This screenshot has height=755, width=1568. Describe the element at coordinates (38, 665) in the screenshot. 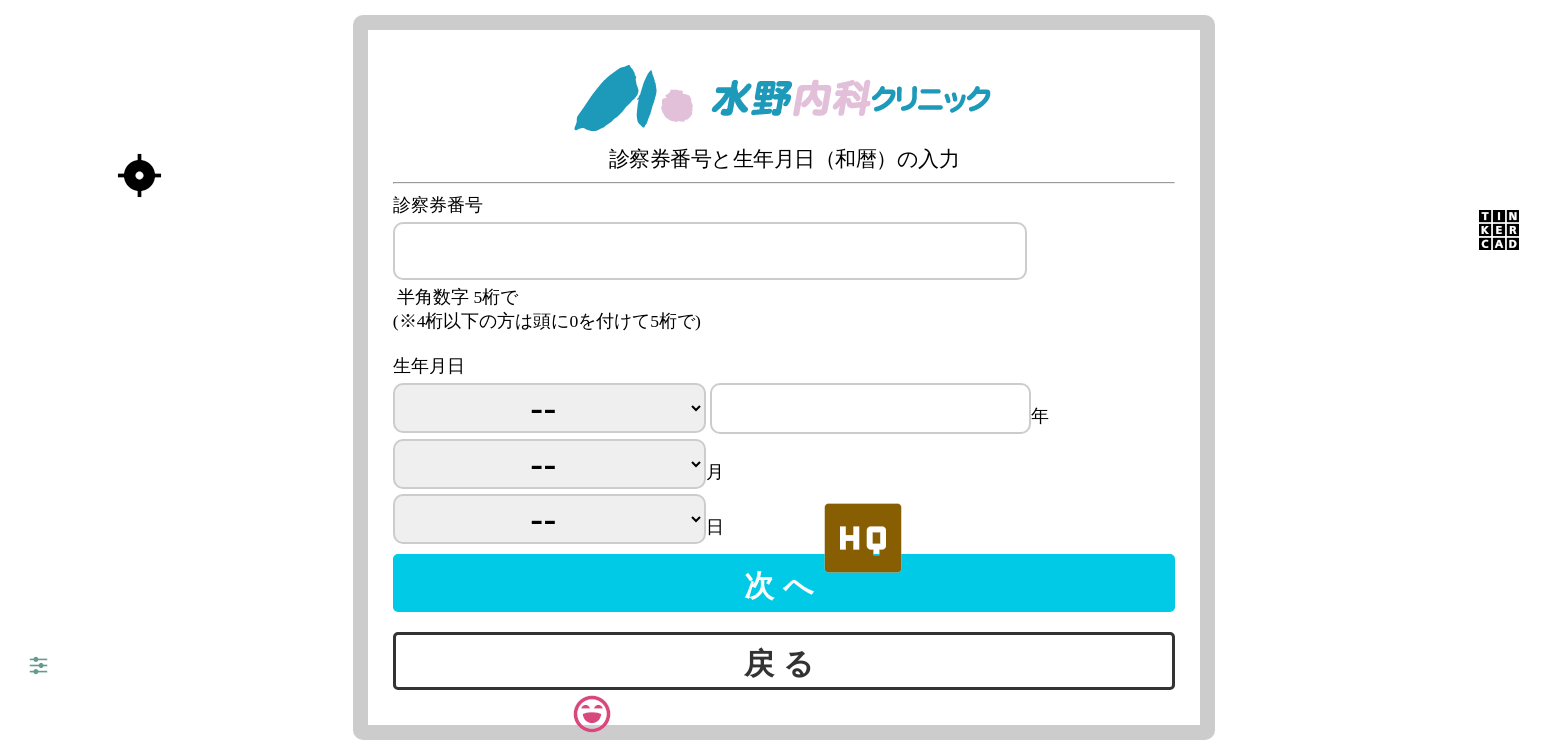

I see `adjust audio or equalizer settings` at that location.